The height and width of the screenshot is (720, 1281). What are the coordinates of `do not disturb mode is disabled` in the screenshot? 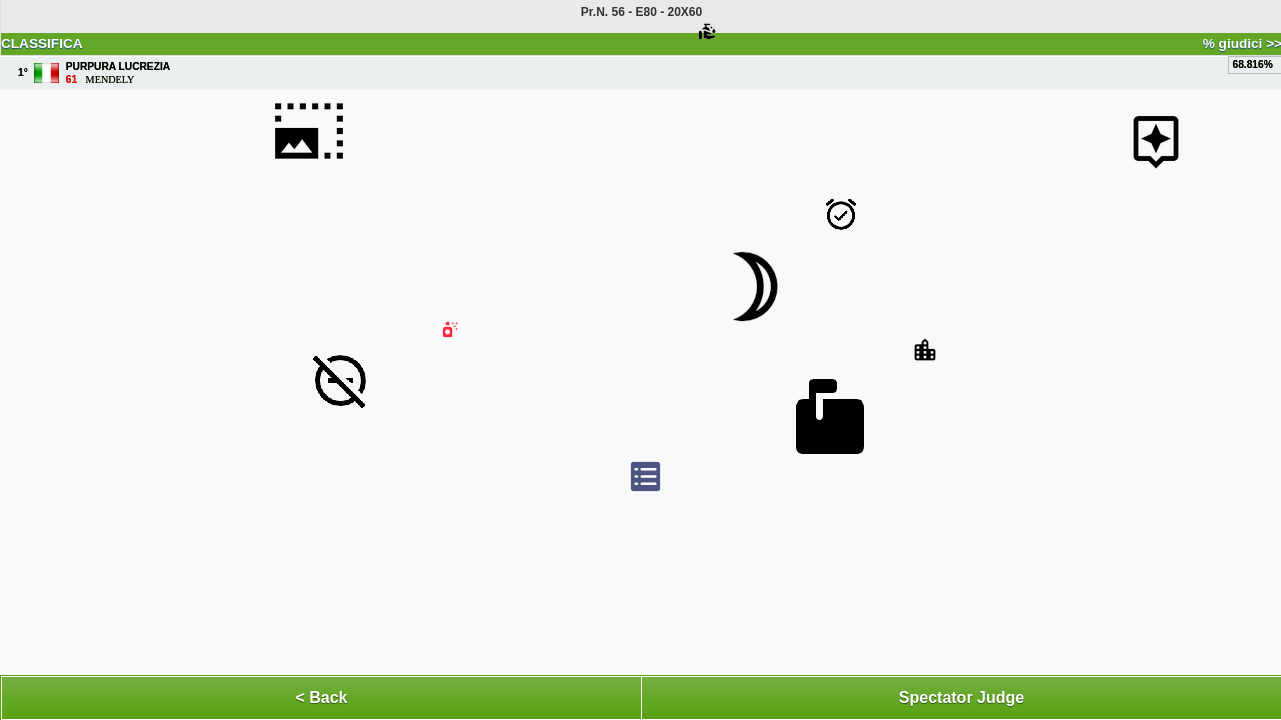 It's located at (340, 380).